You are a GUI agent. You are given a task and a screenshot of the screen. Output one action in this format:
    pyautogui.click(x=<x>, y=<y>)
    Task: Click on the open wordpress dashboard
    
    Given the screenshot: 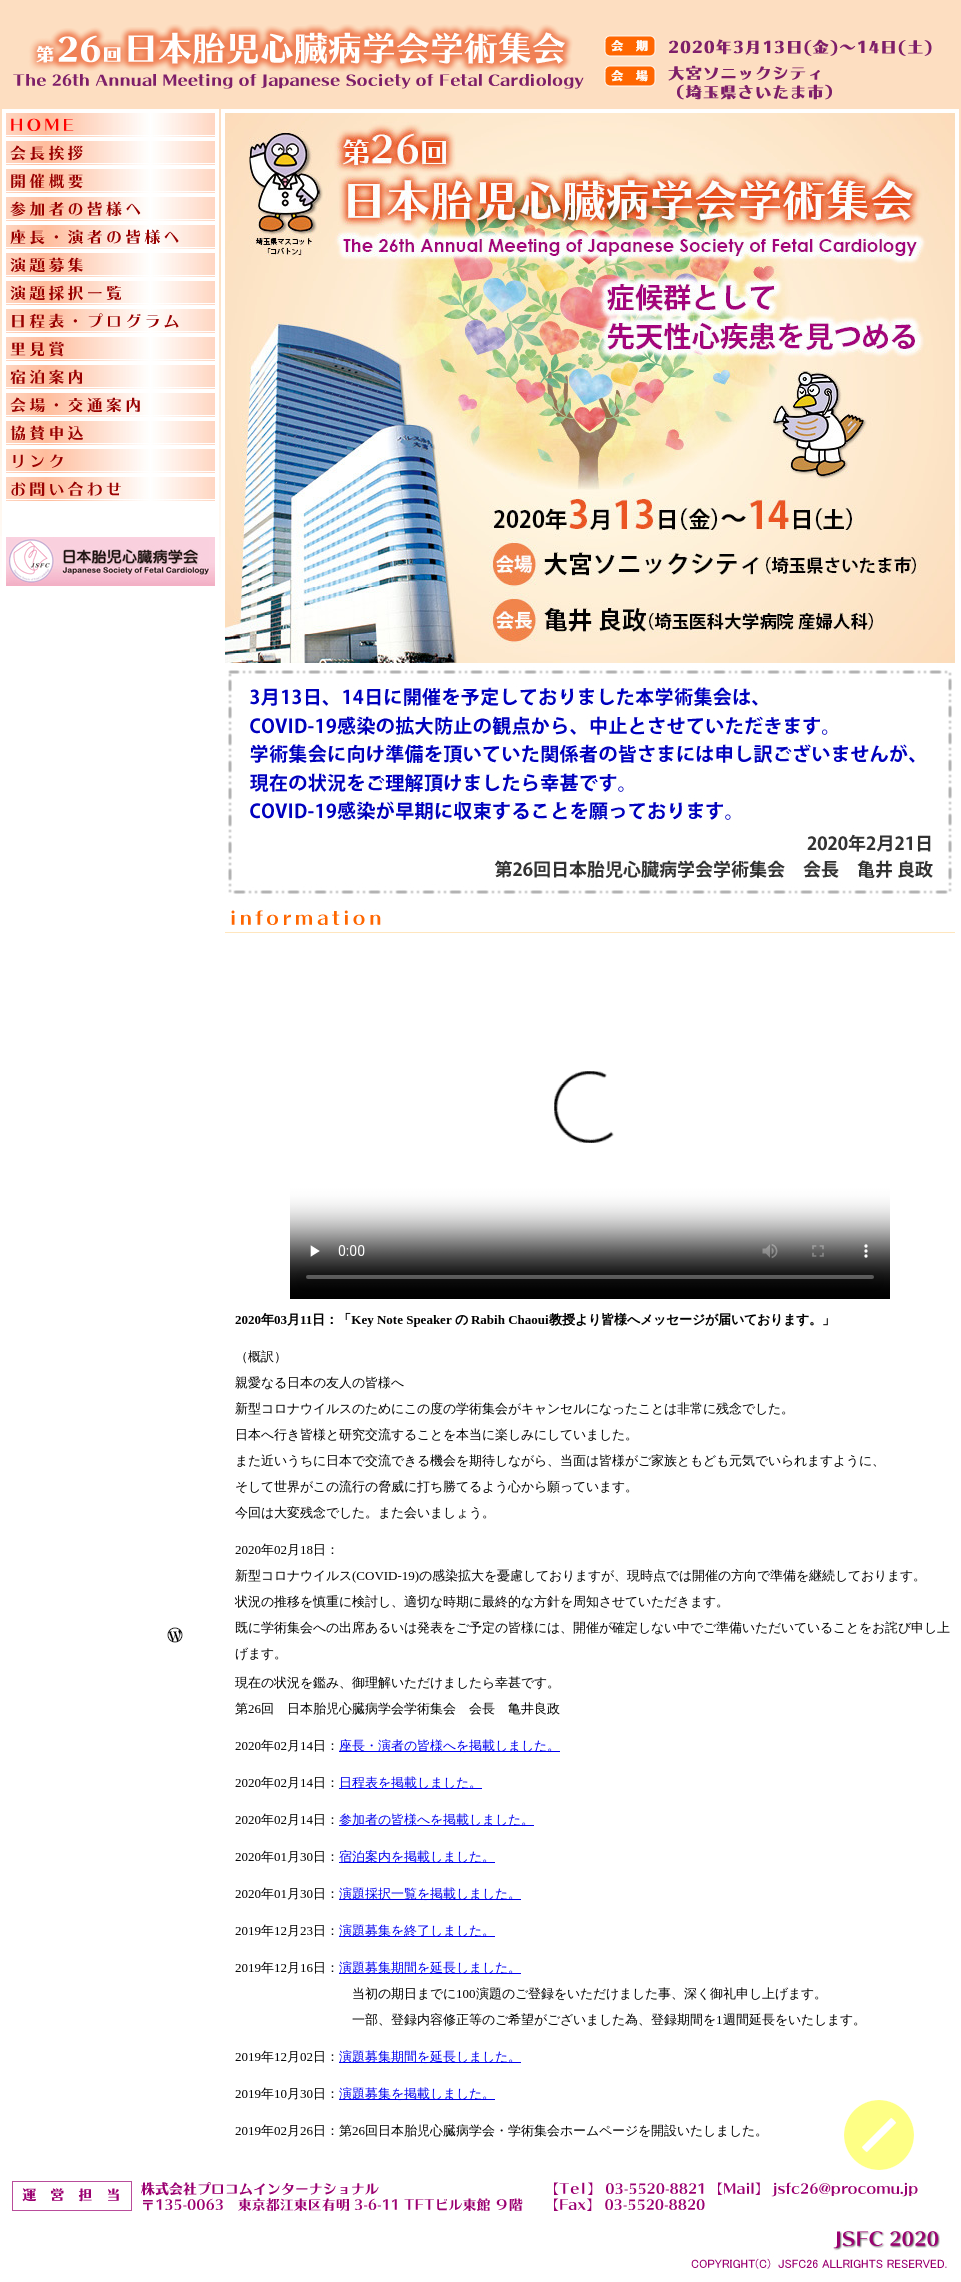 What is the action you would take?
    pyautogui.click(x=175, y=1635)
    